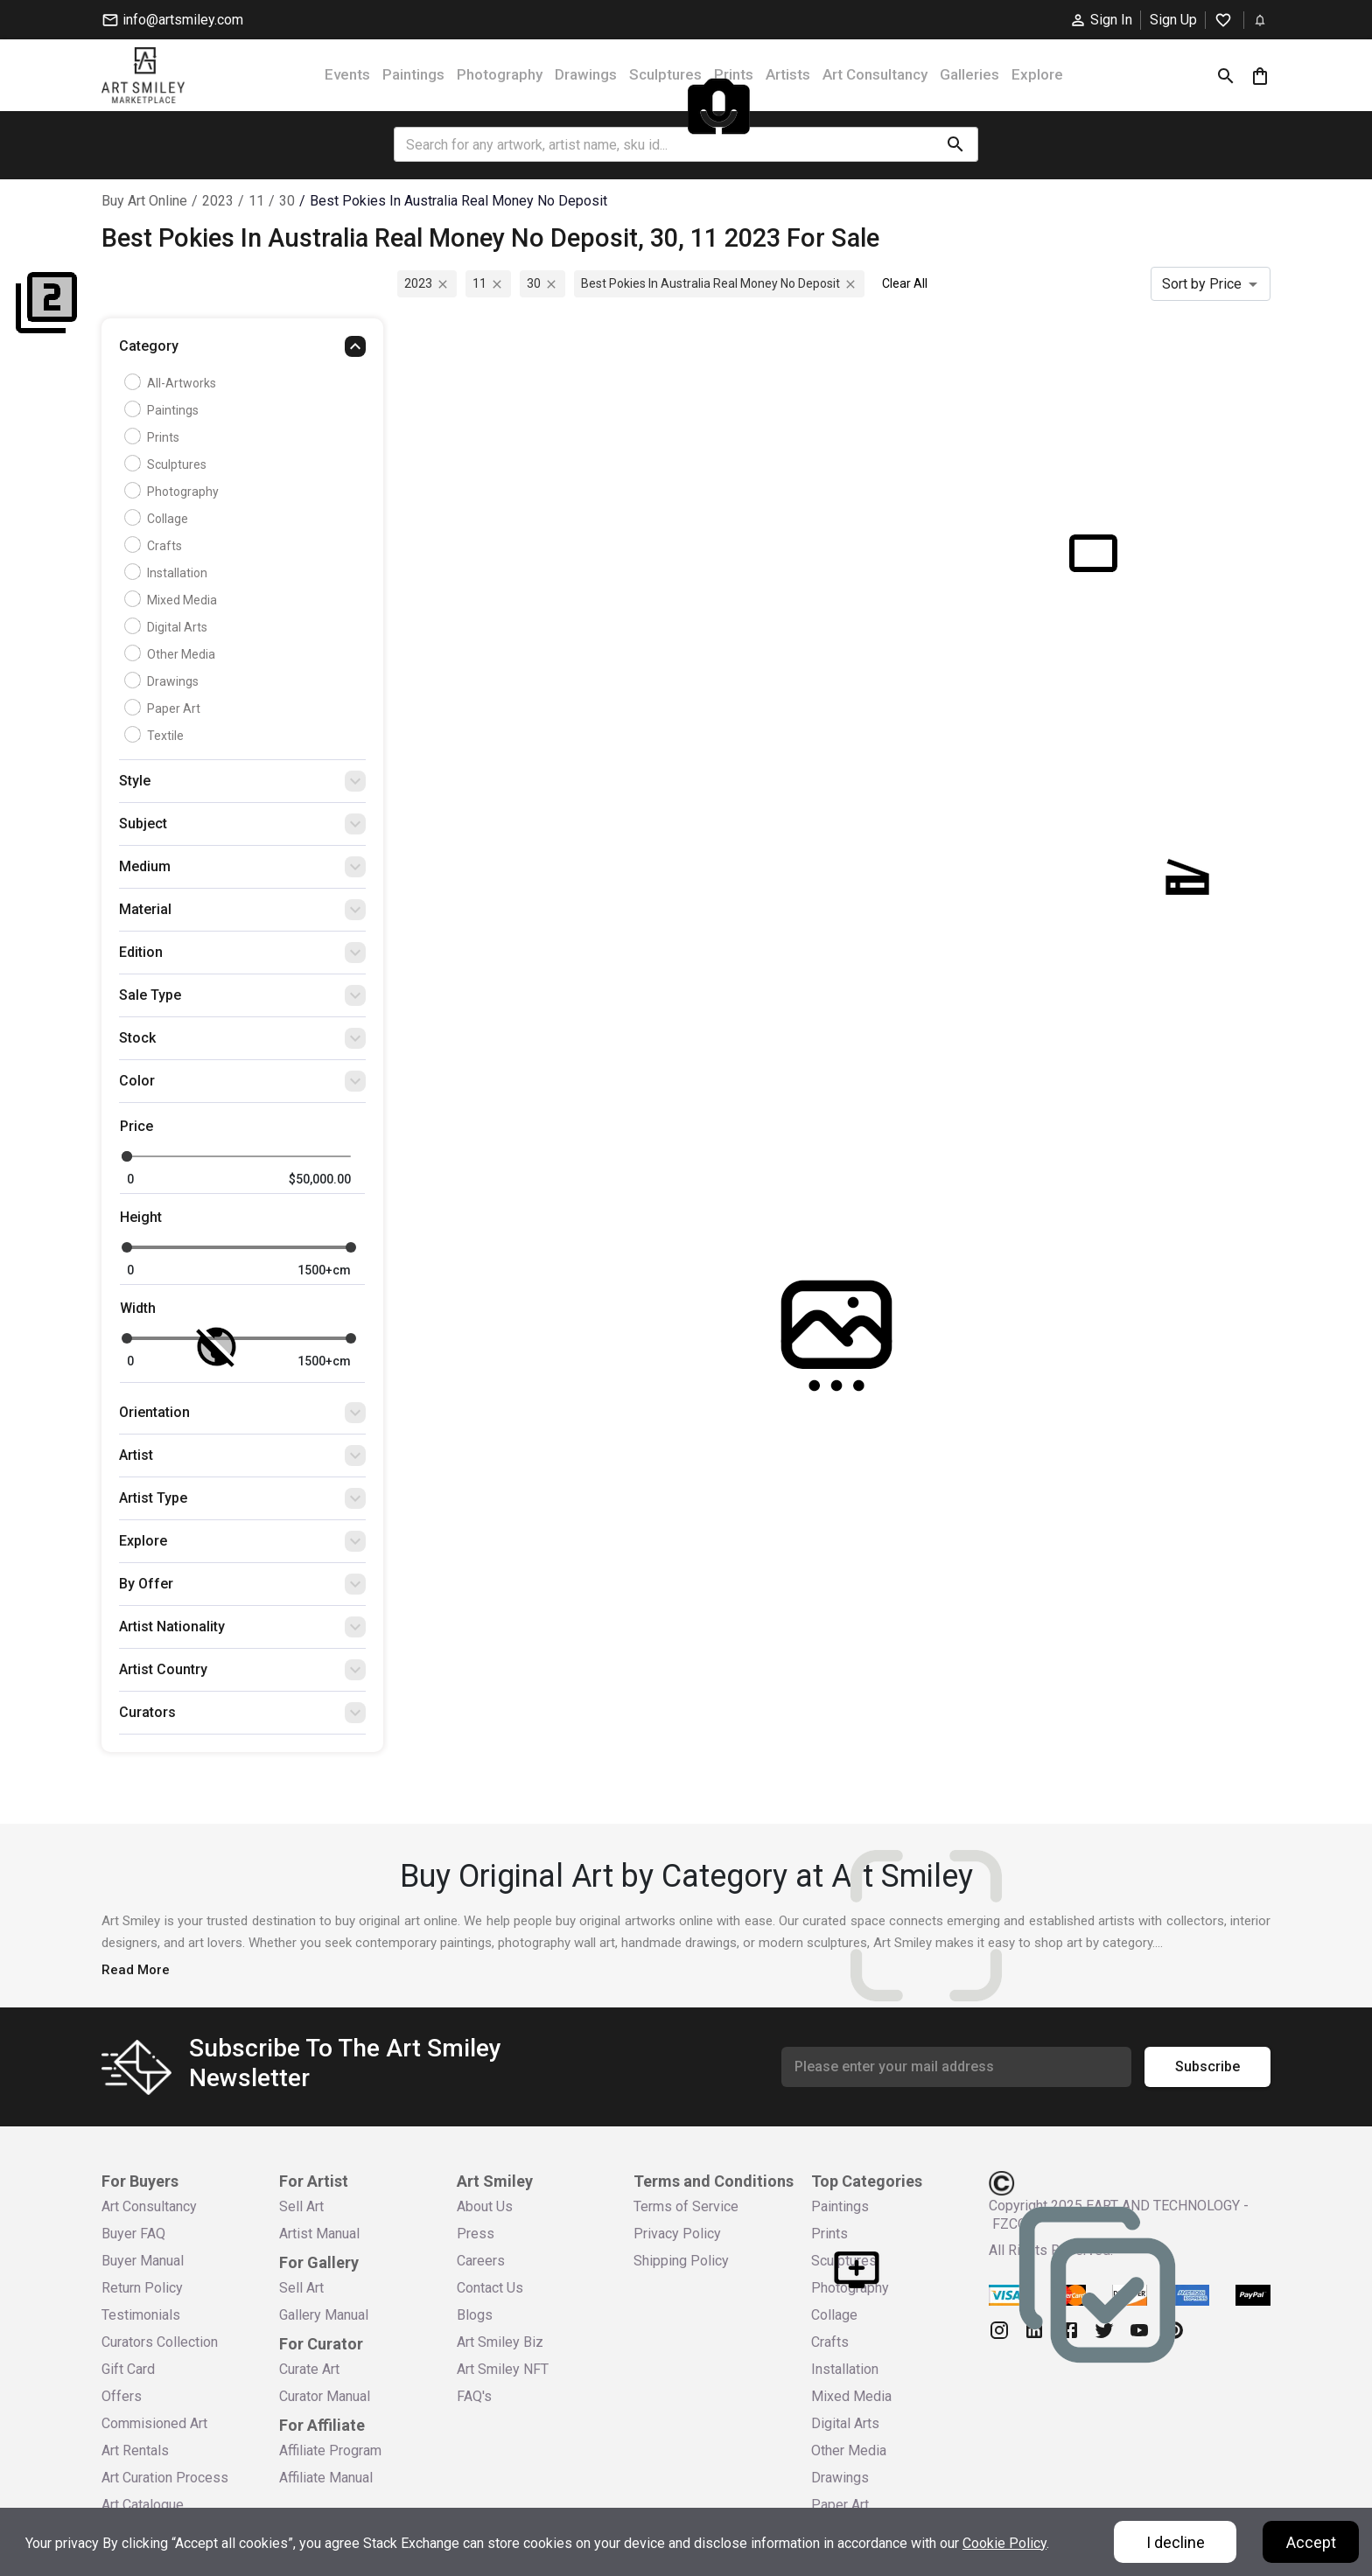 The height and width of the screenshot is (2576, 1372). Describe the element at coordinates (46, 303) in the screenshot. I see `indicates 2 items selected or stacked` at that location.